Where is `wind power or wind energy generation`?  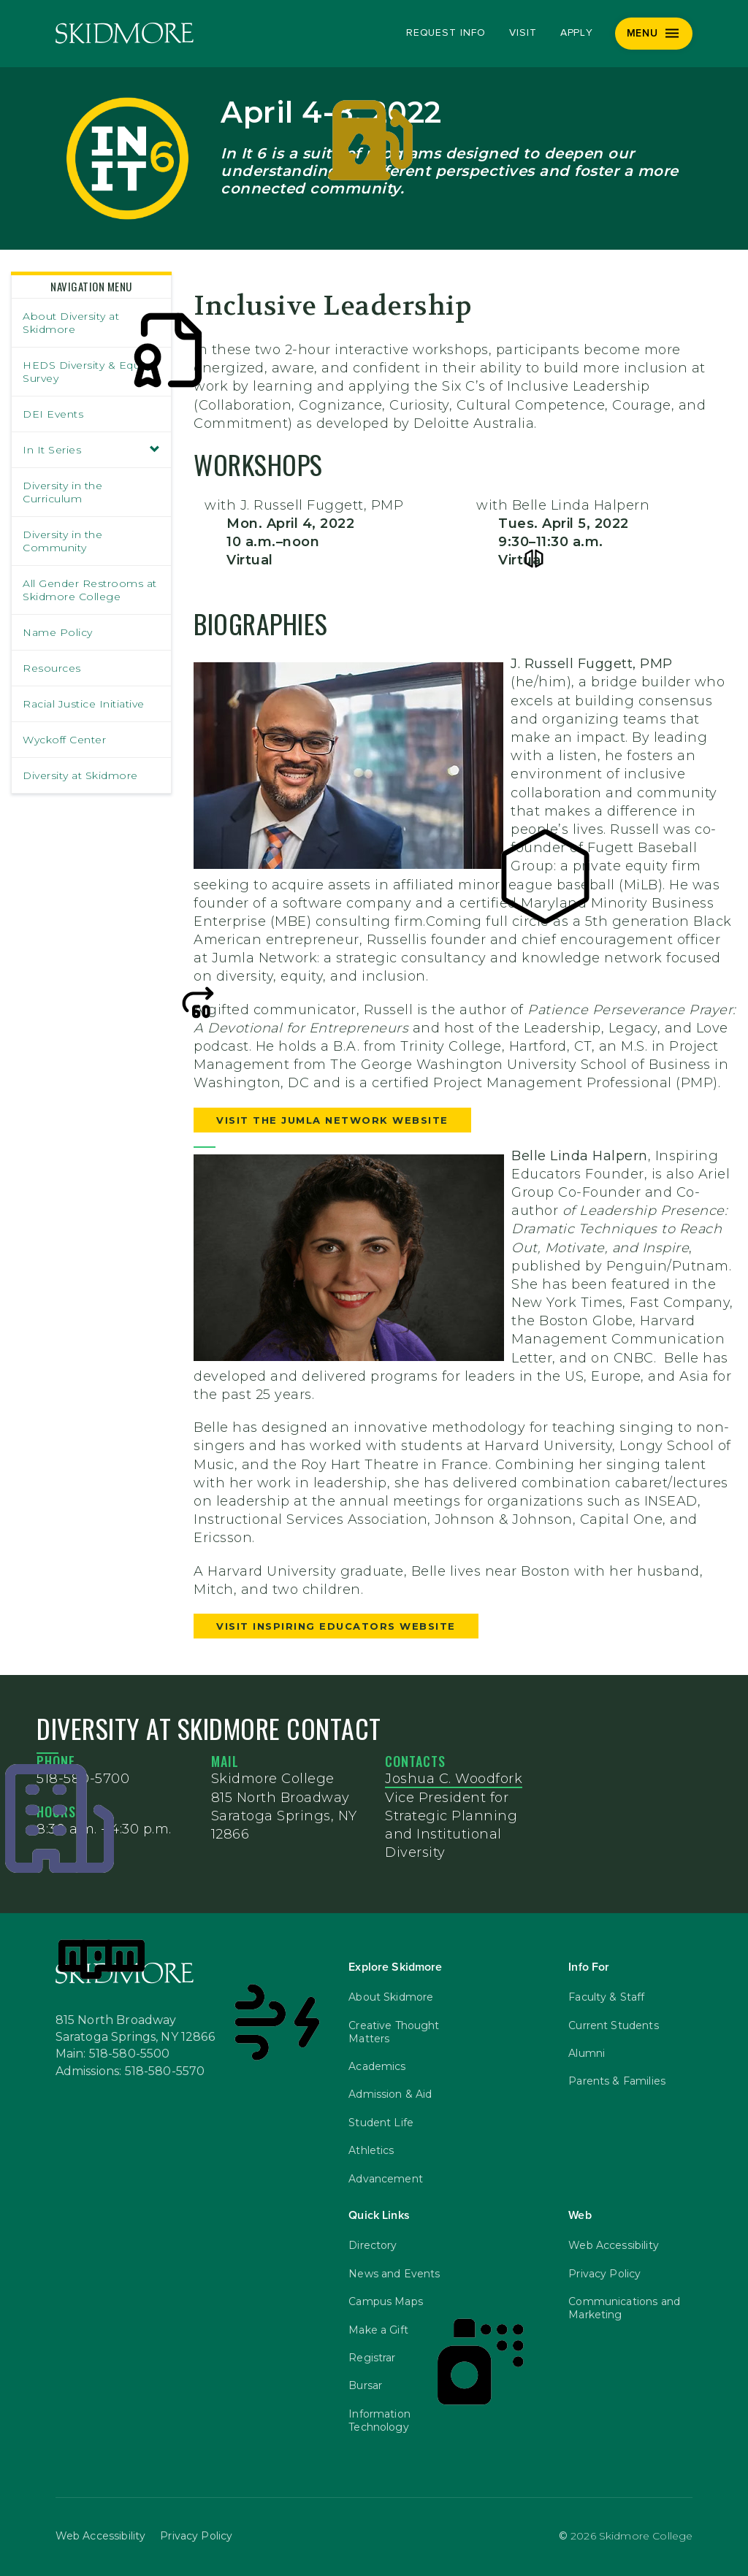 wind power or wind energy generation is located at coordinates (277, 2022).